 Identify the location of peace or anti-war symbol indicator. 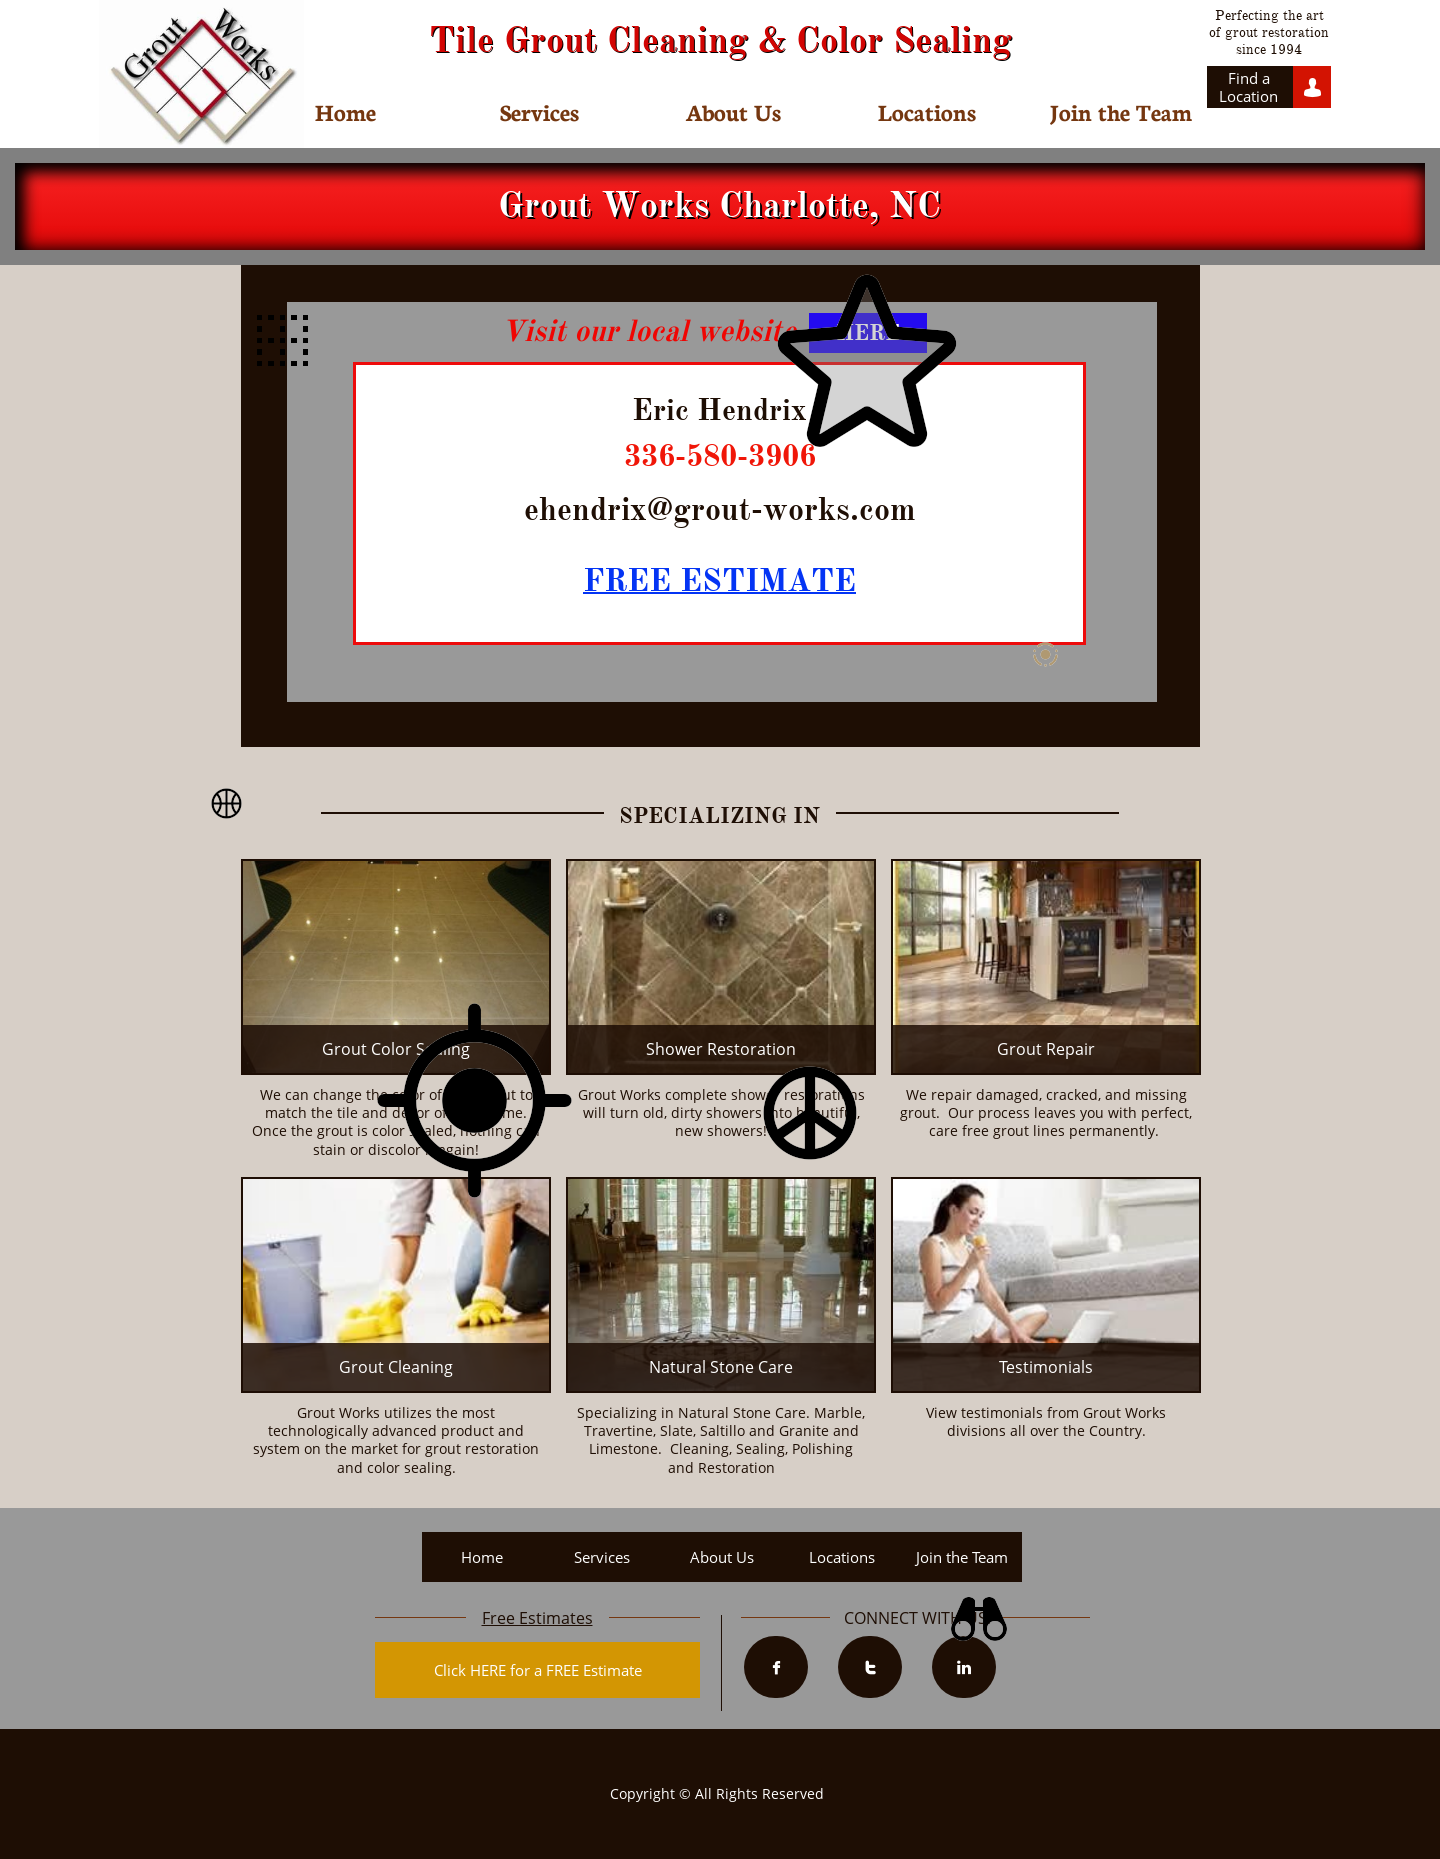
(810, 1113).